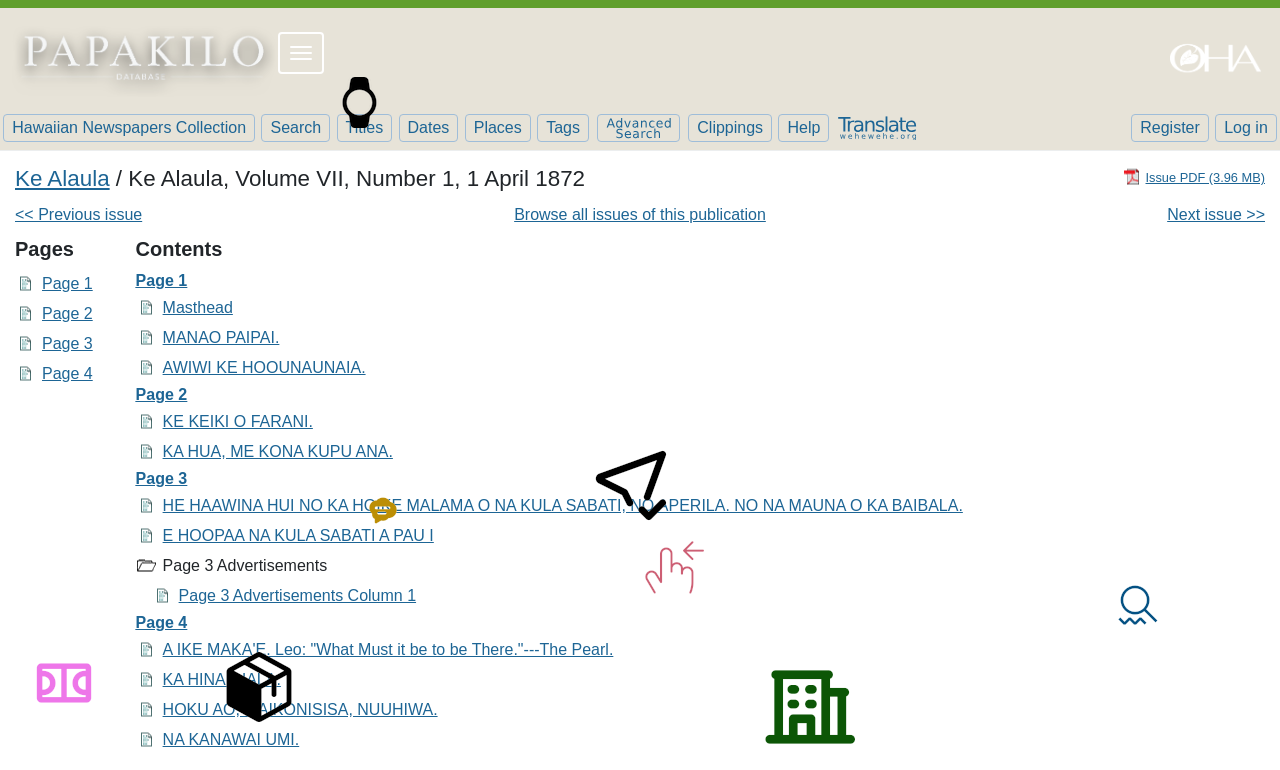  Describe the element at coordinates (382, 510) in the screenshot. I see `open chat or messaging` at that location.